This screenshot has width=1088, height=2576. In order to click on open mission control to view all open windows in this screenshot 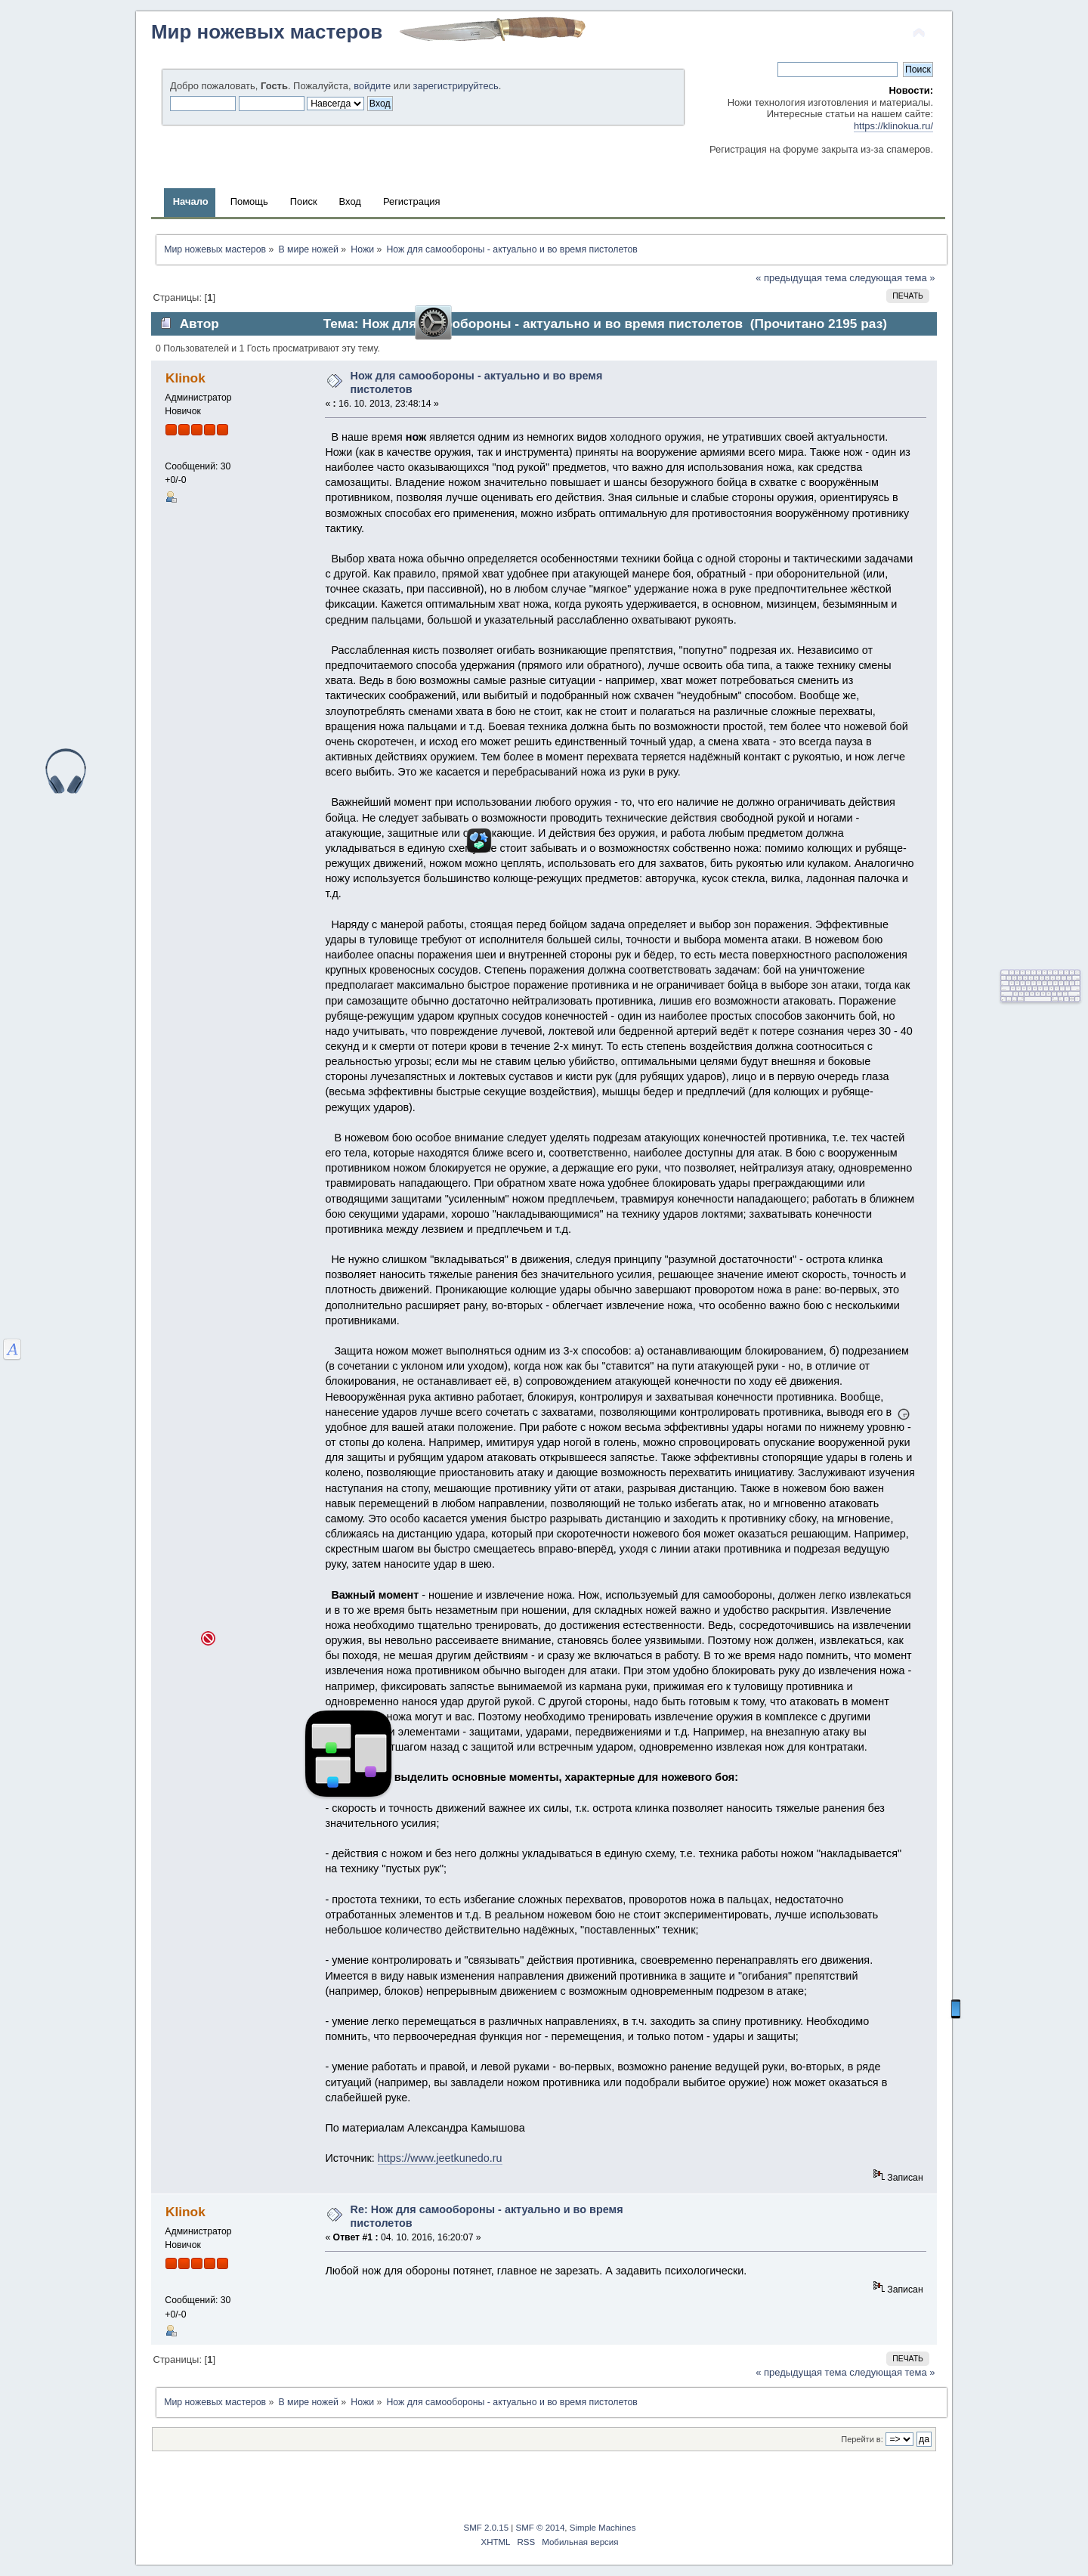, I will do `click(348, 1754)`.